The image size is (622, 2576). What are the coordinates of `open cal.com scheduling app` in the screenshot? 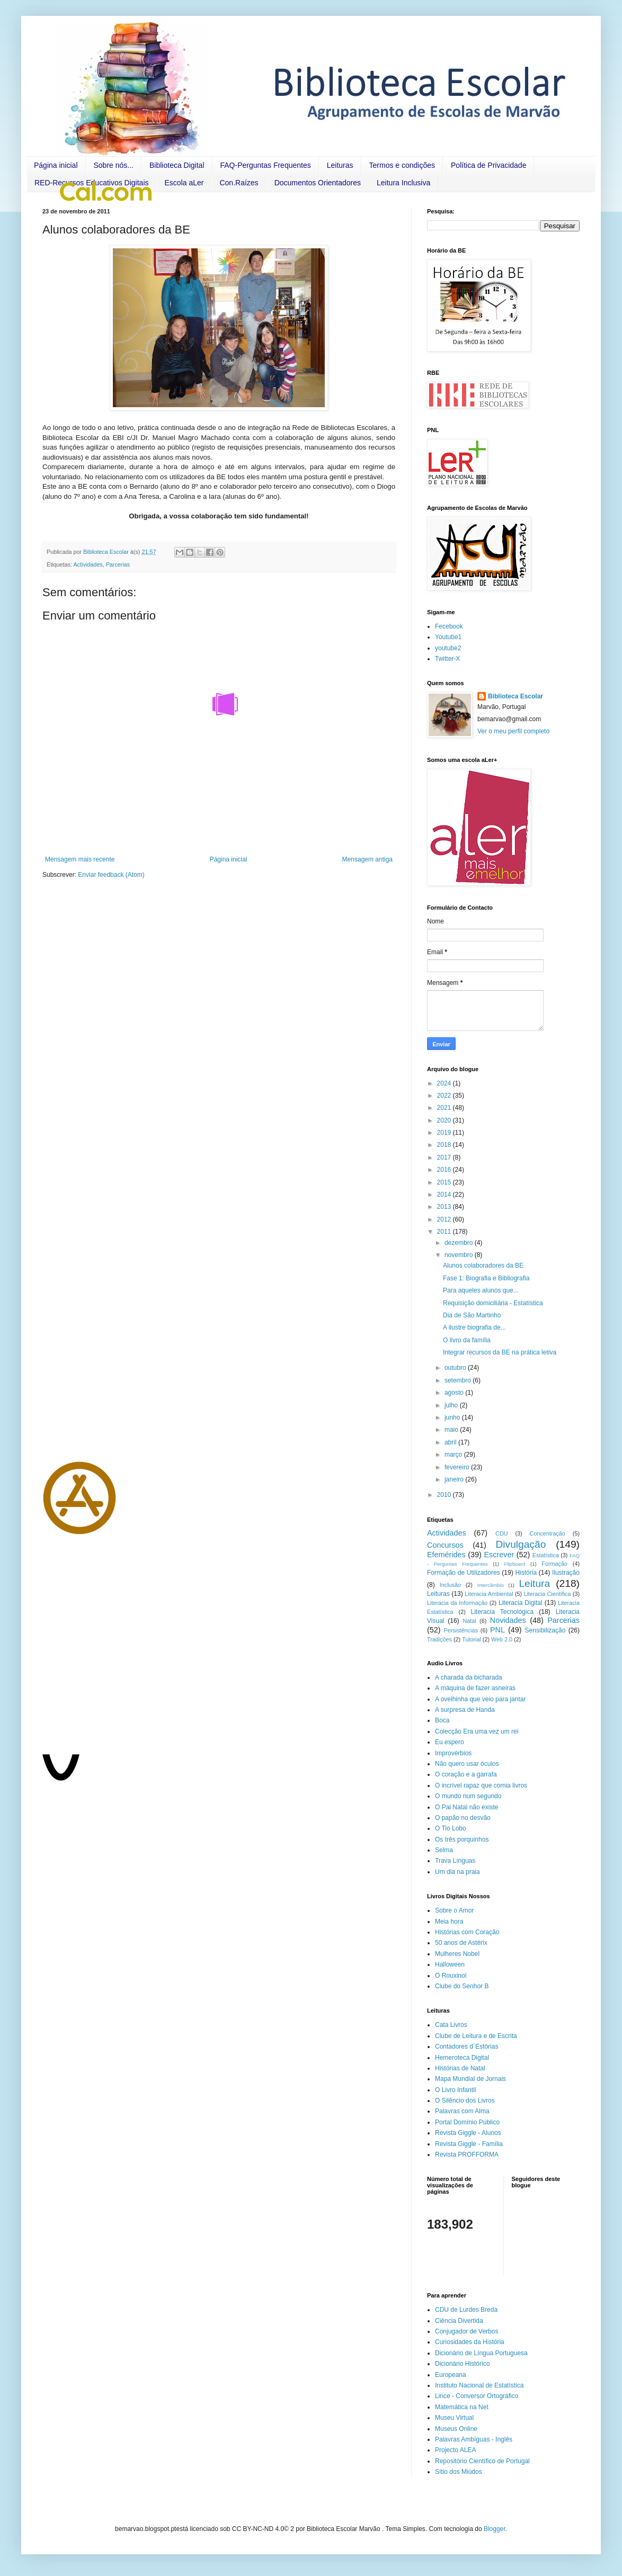 It's located at (105, 191).